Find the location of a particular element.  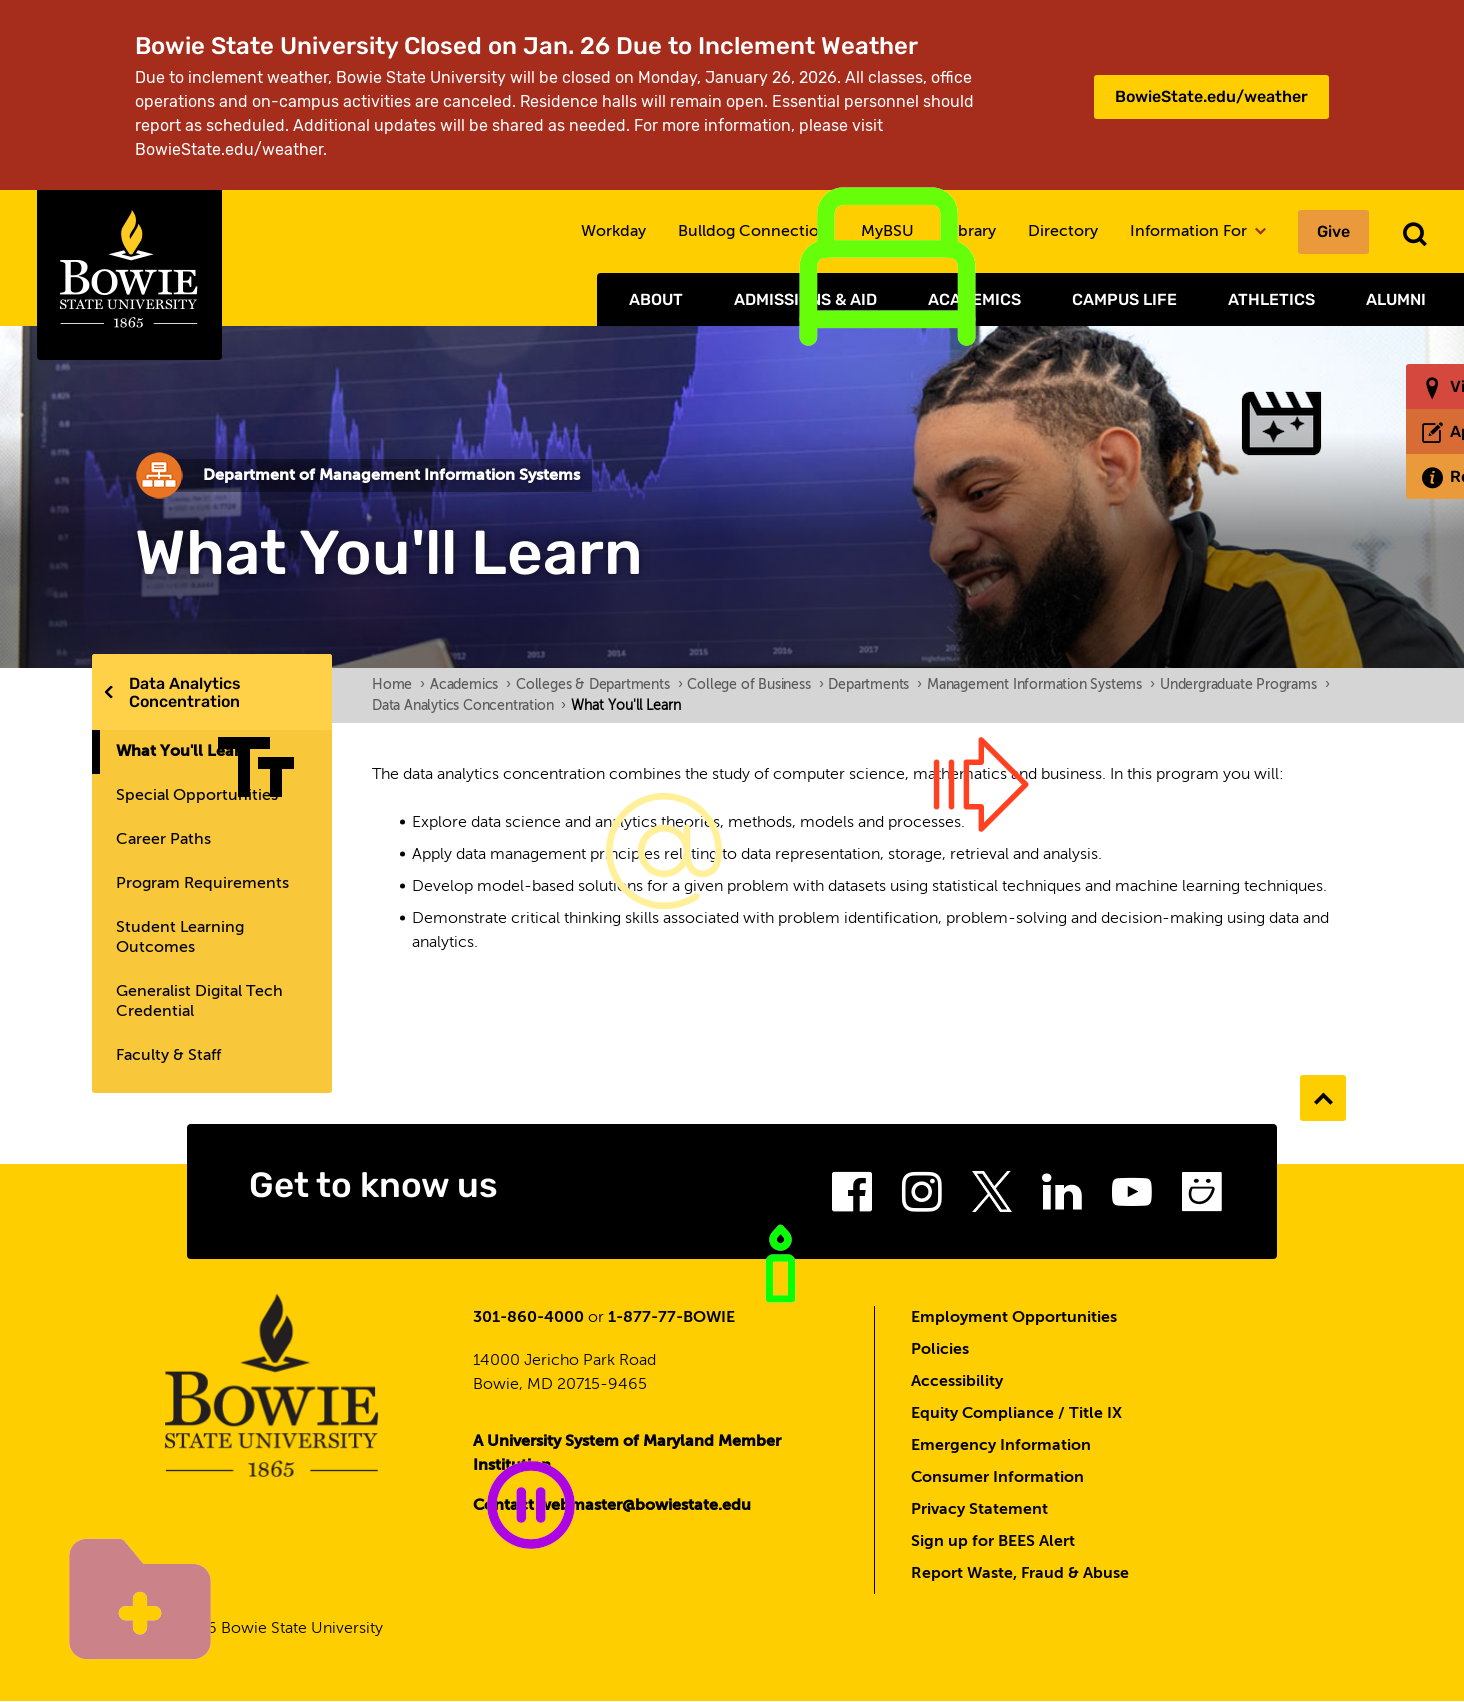

adjust text formatting options is located at coordinates (256, 769).